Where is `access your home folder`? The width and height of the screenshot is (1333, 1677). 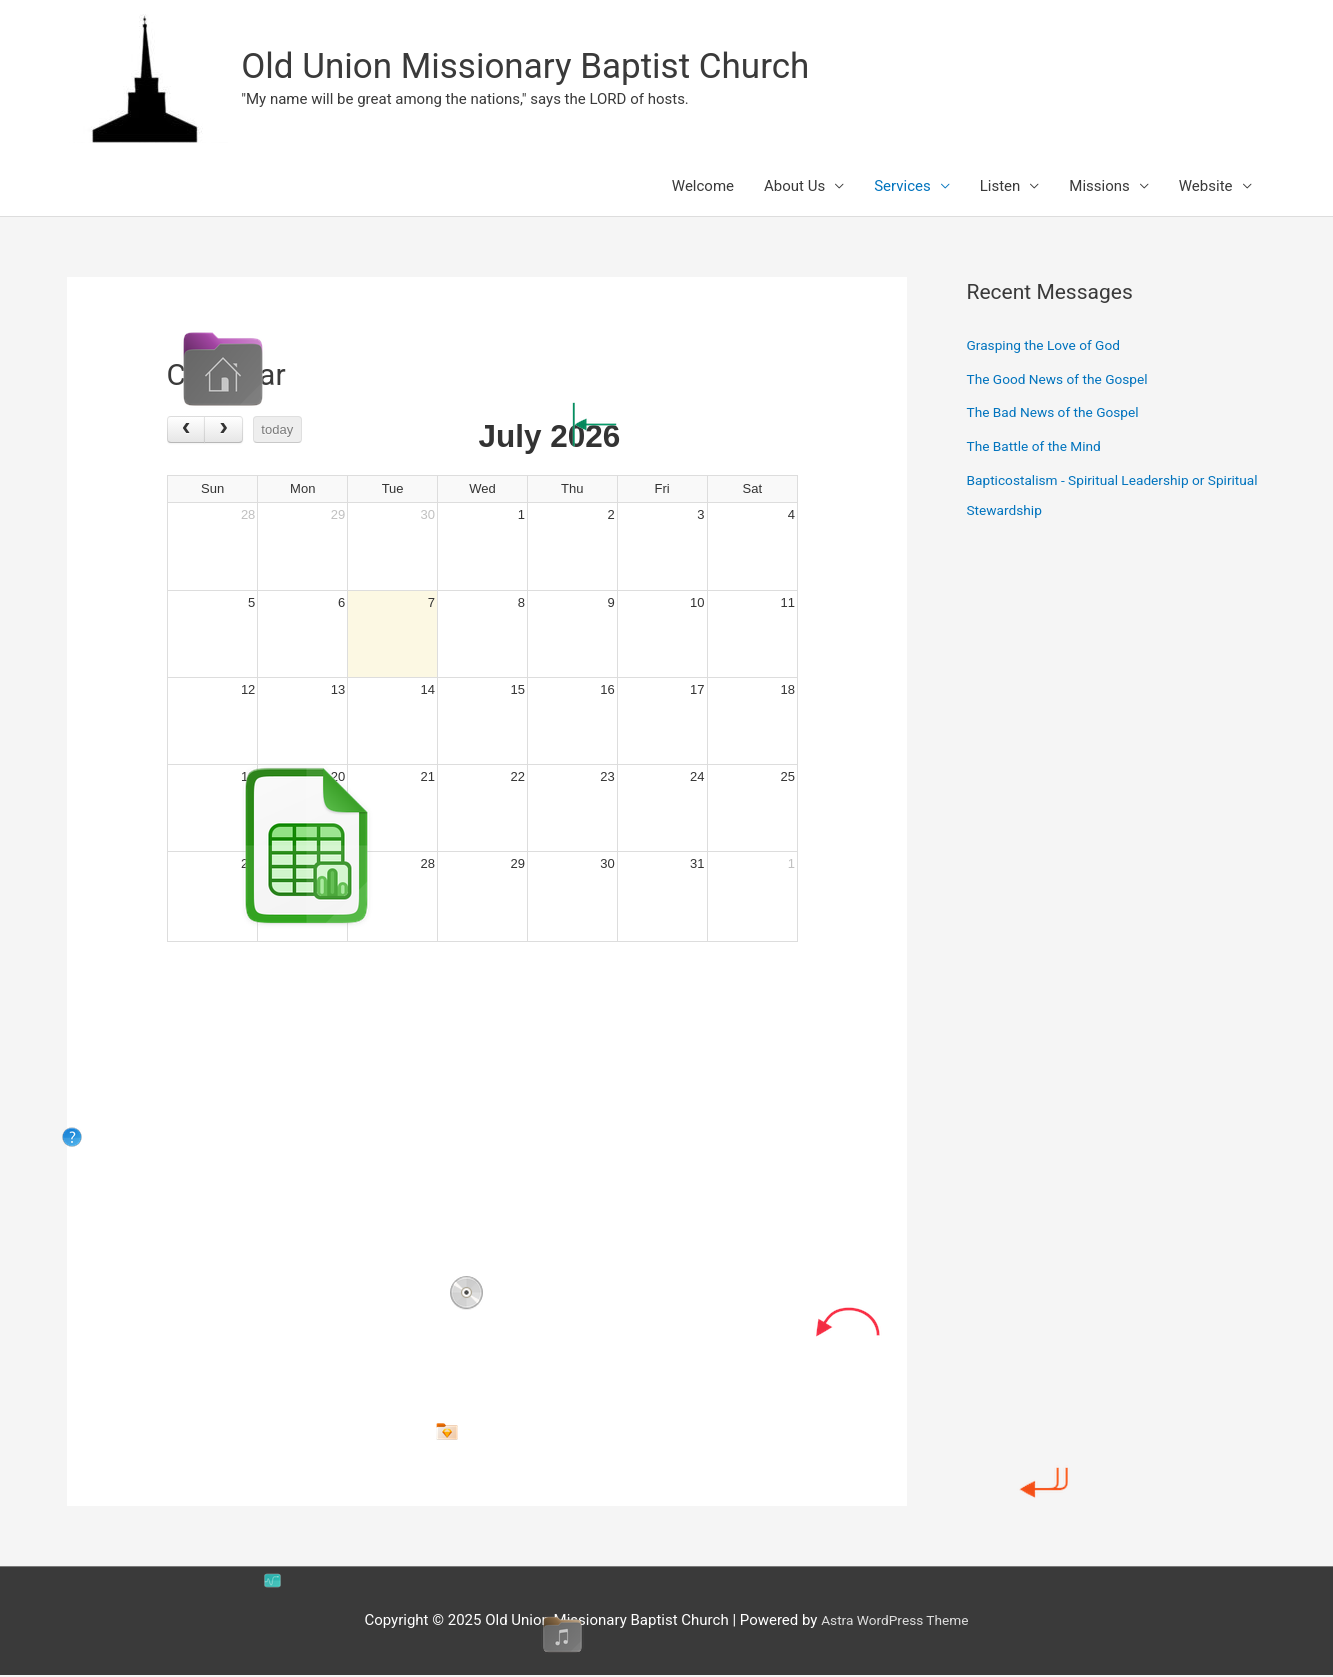
access your home folder is located at coordinates (223, 369).